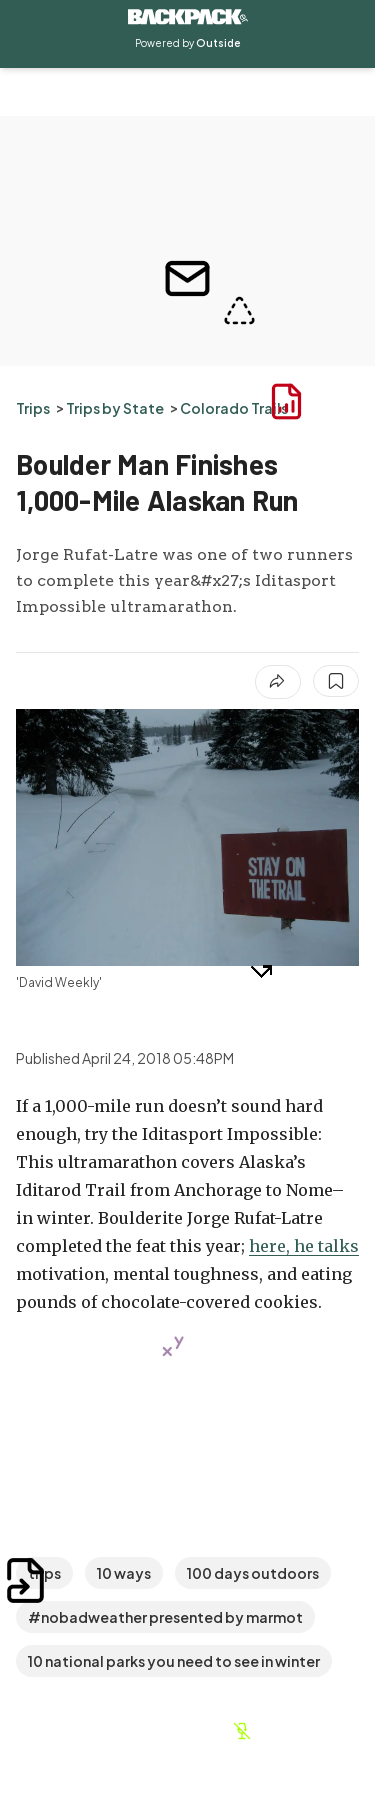  Describe the element at coordinates (242, 1731) in the screenshot. I see `indicates alcohol-free or no alcoholic beverages` at that location.